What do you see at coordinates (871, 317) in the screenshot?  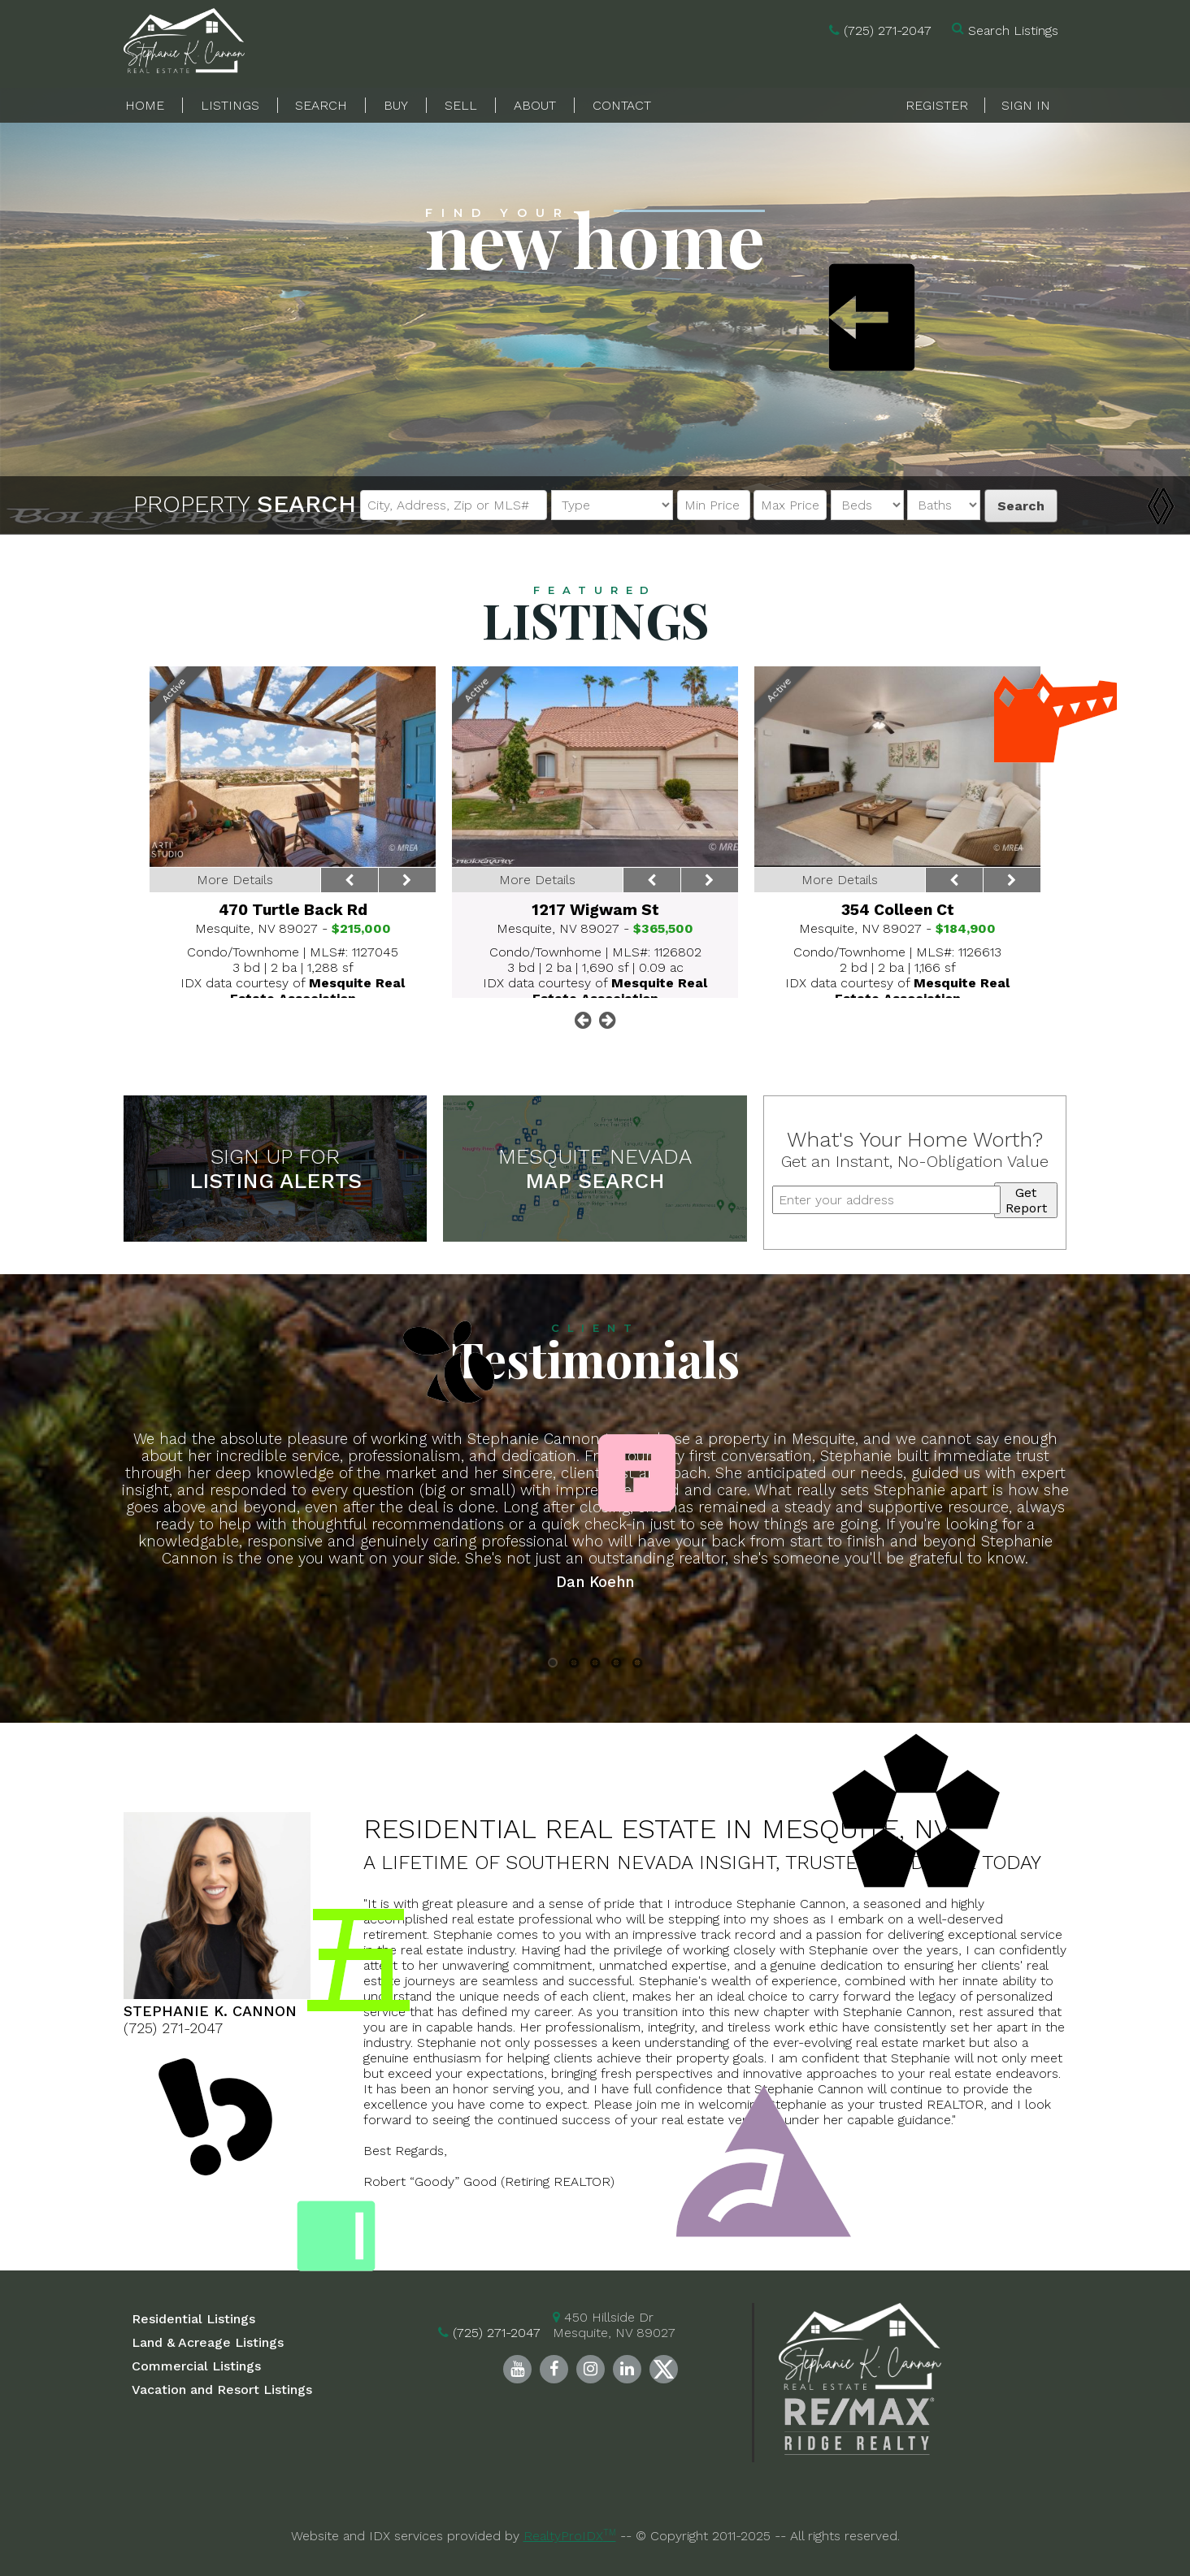 I see `log out of your account` at bounding box center [871, 317].